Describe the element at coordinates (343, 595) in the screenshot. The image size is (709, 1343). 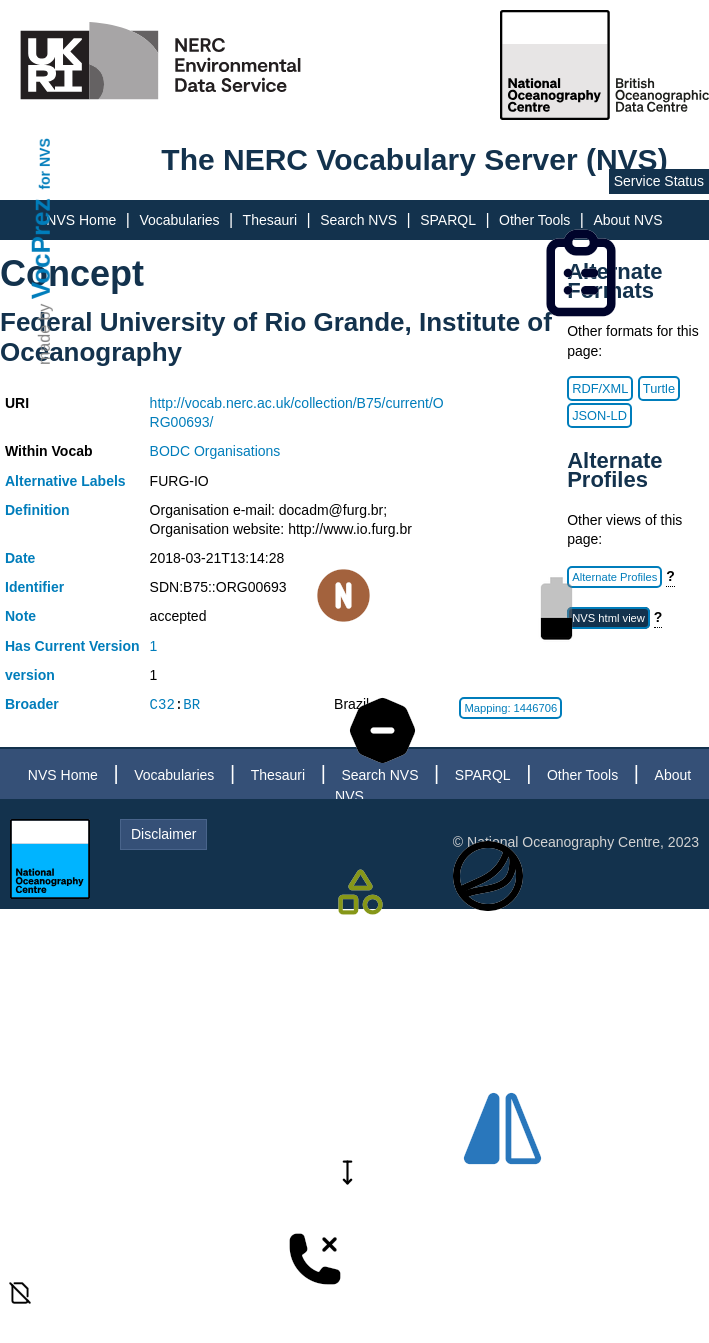
I see `indicates a north direction or compass point` at that location.